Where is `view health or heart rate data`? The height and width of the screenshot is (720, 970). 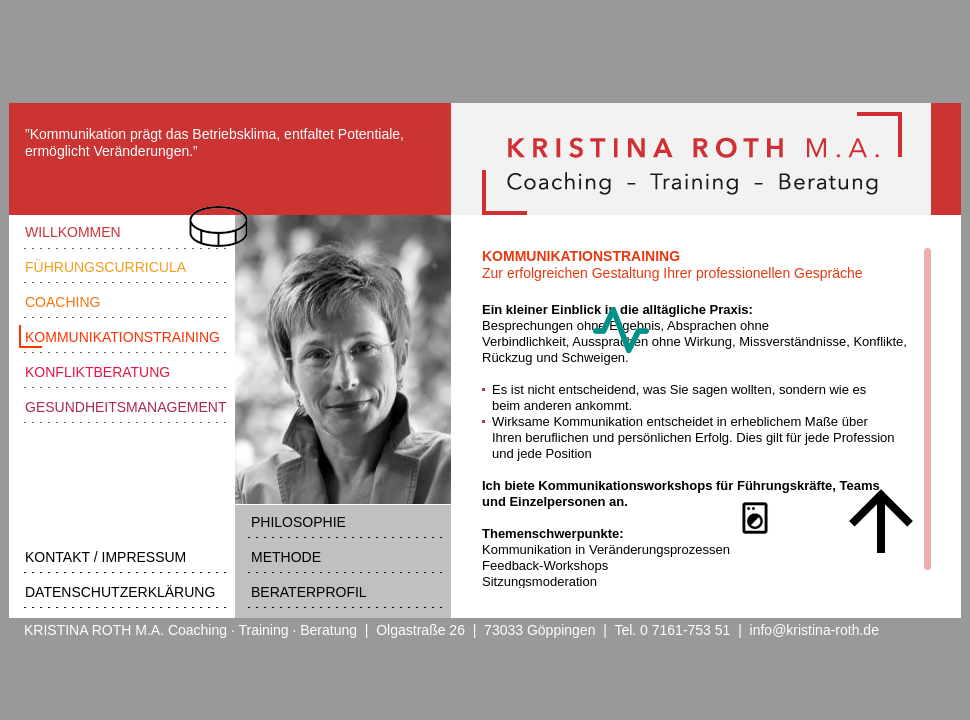
view health or heart rate data is located at coordinates (621, 331).